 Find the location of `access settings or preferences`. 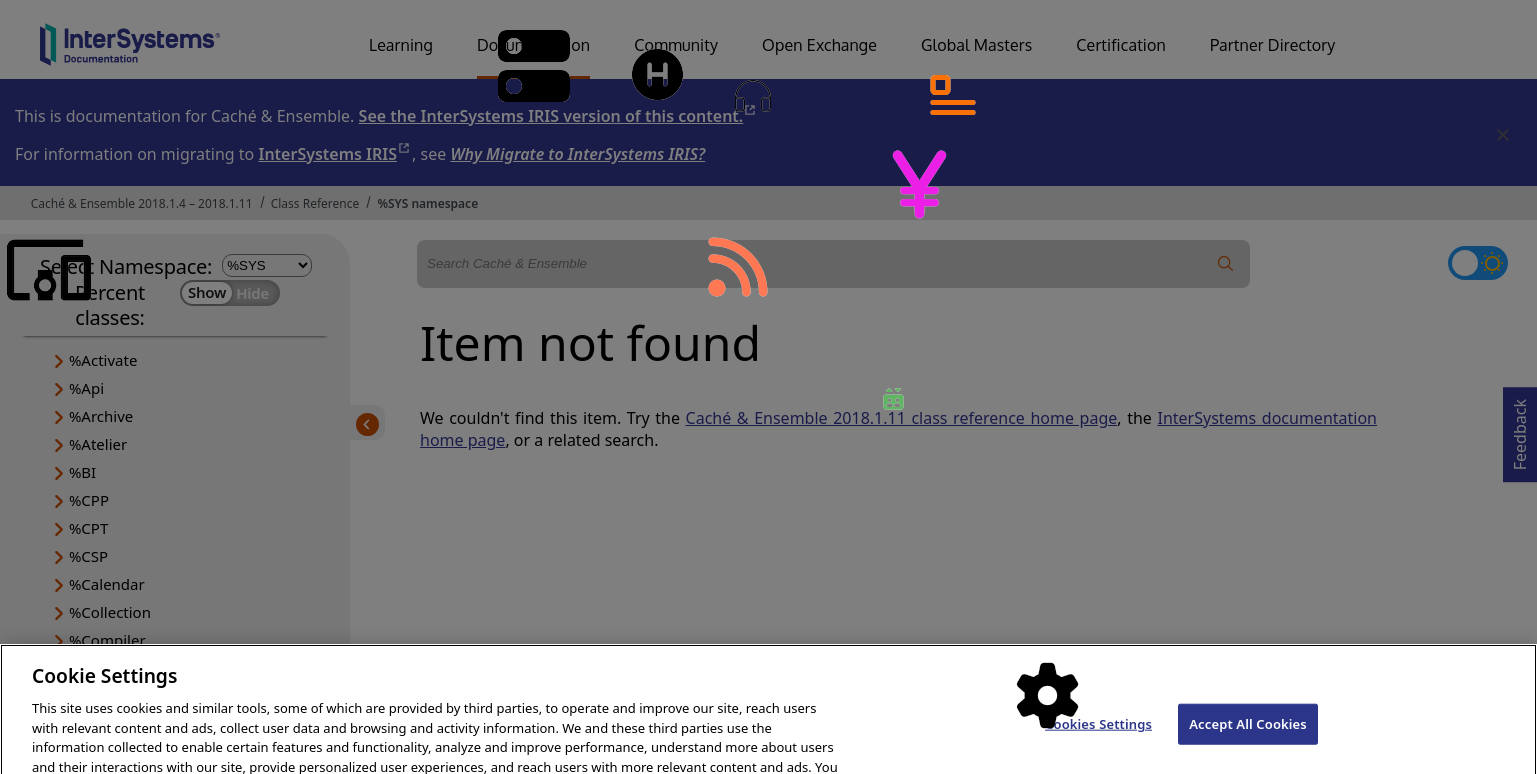

access settings or preferences is located at coordinates (1047, 695).